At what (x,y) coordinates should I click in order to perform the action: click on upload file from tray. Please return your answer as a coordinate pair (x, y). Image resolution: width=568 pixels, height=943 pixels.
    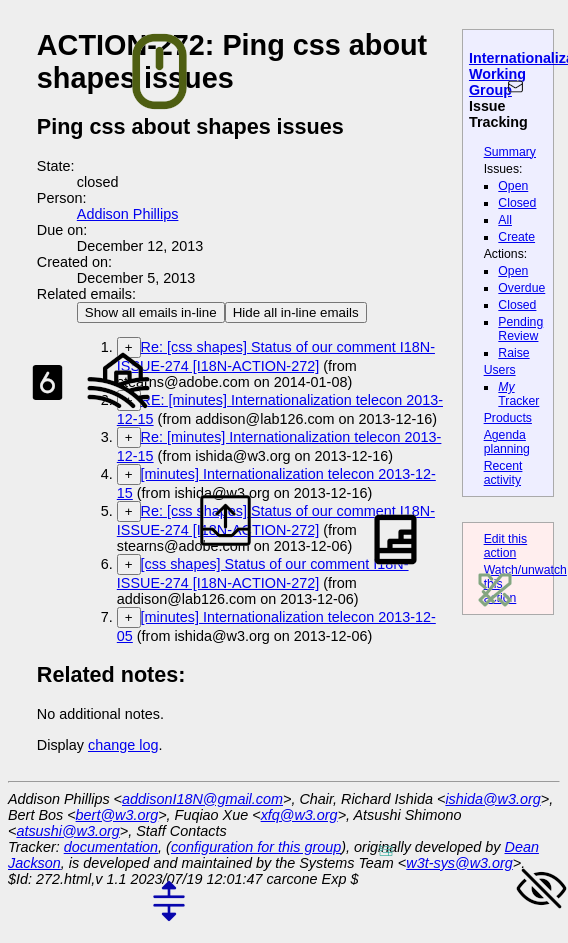
    Looking at the image, I should click on (225, 520).